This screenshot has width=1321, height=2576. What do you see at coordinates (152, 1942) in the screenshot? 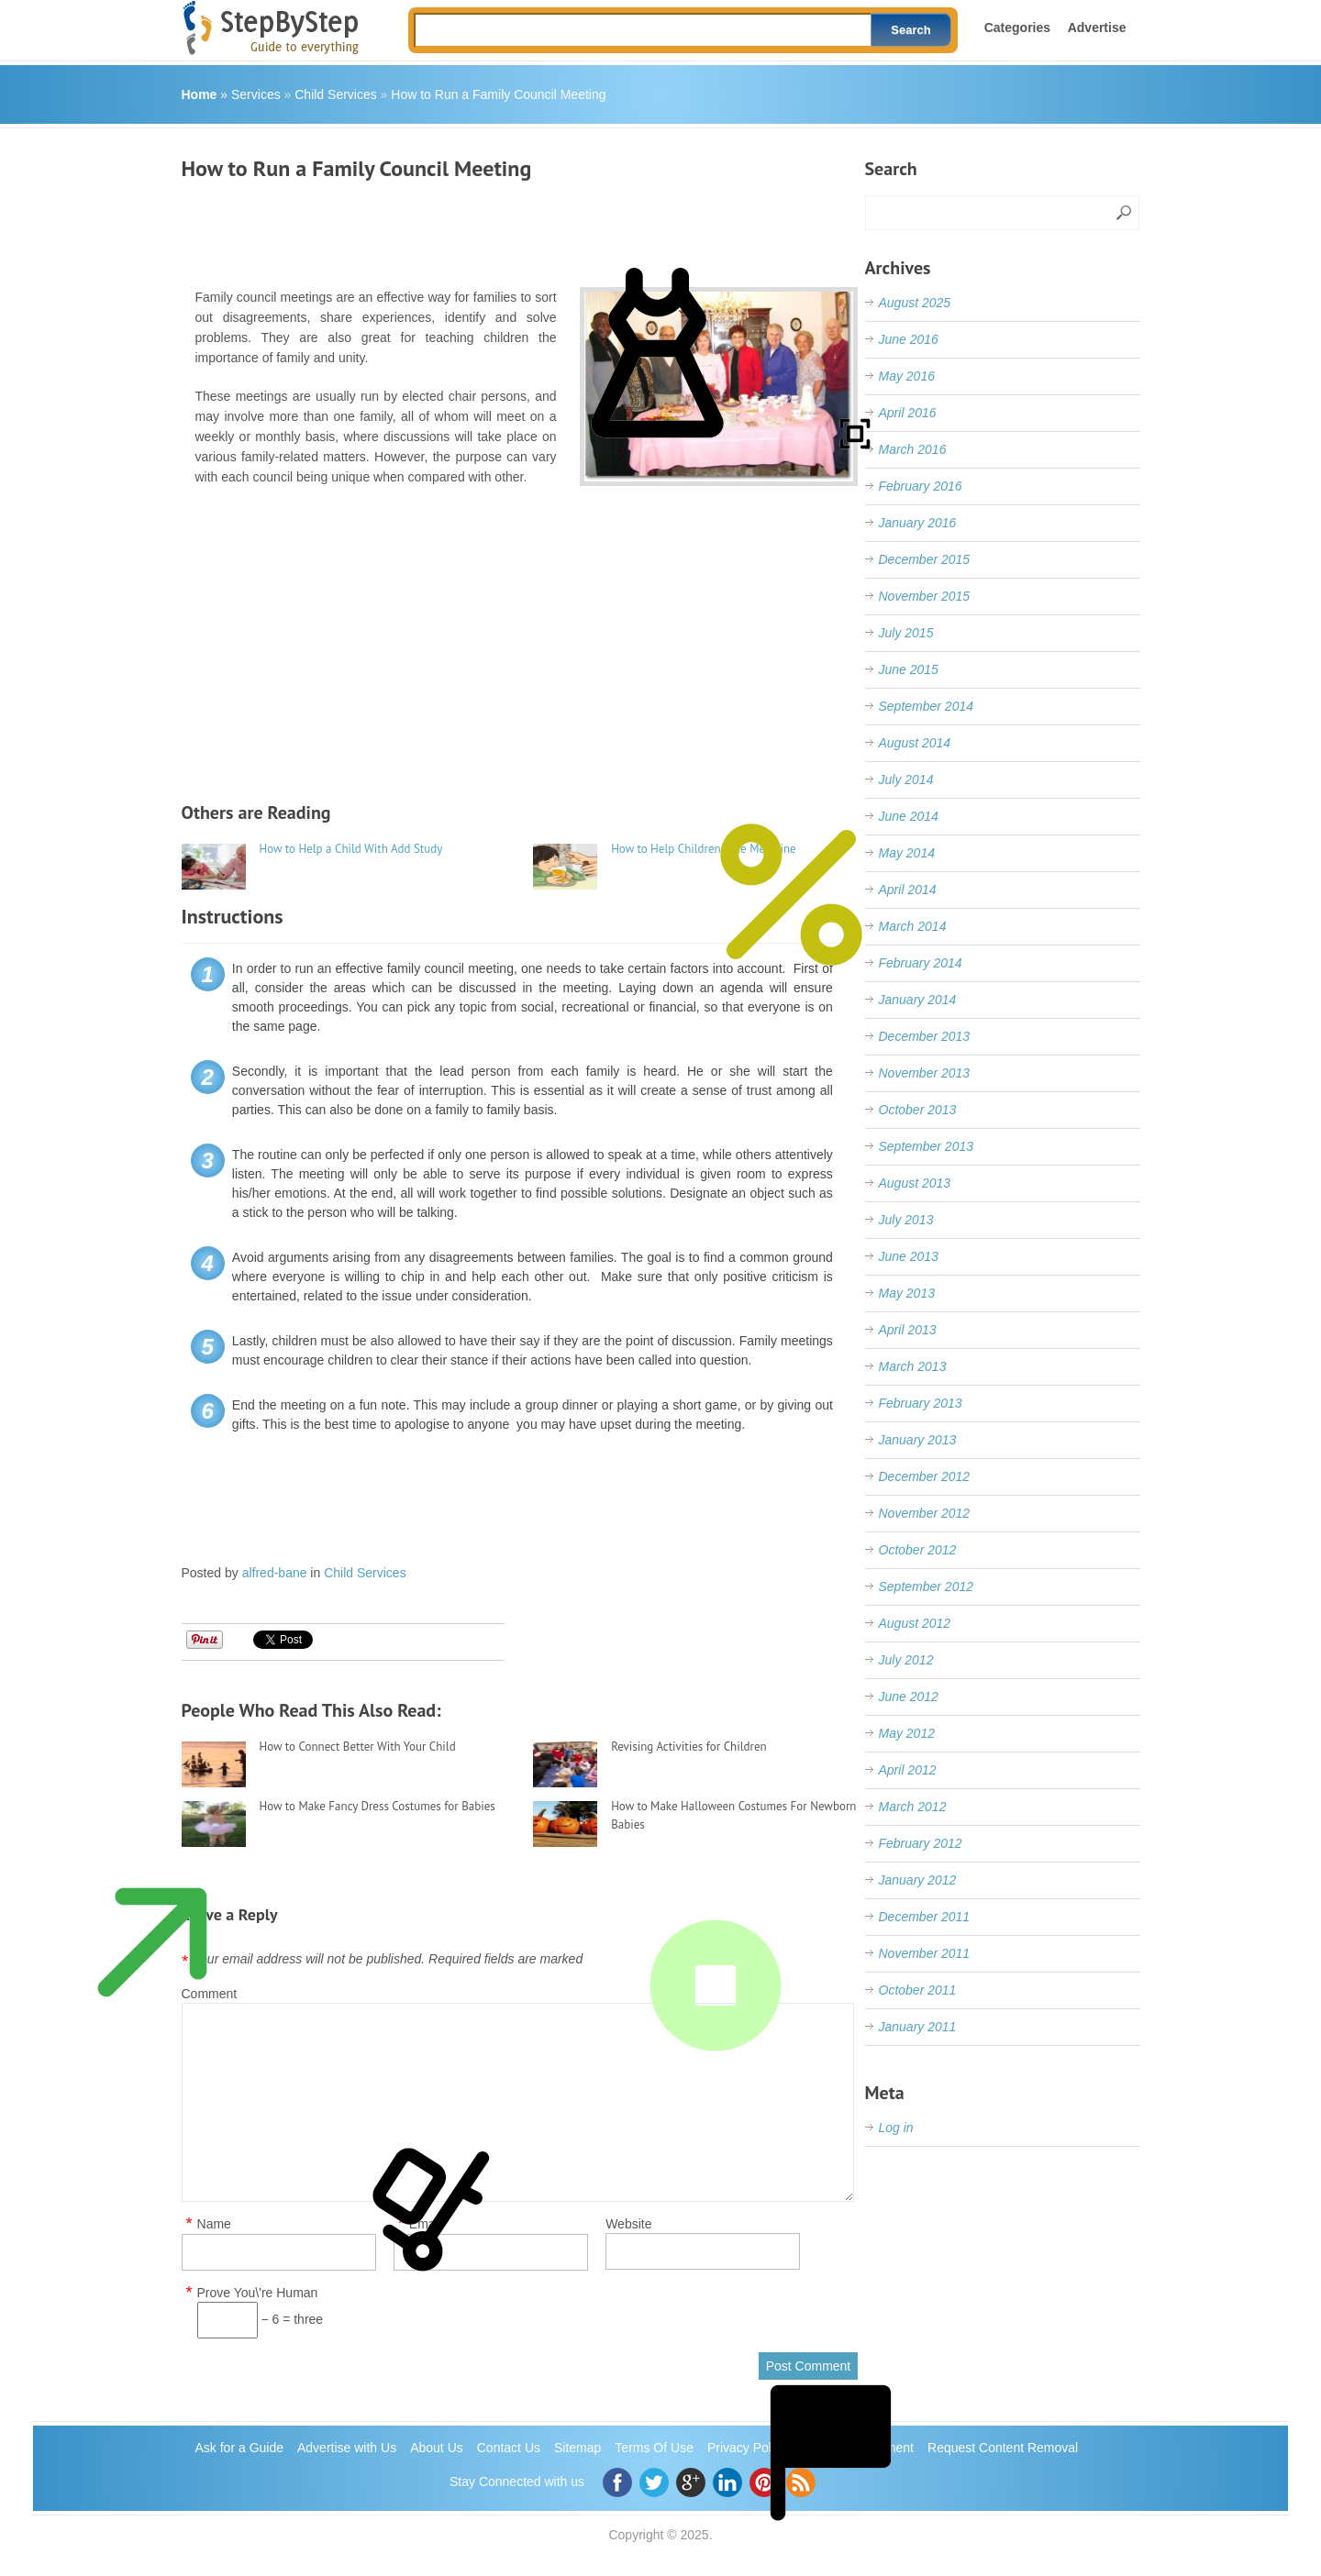
I see `open link in new tab or window` at bounding box center [152, 1942].